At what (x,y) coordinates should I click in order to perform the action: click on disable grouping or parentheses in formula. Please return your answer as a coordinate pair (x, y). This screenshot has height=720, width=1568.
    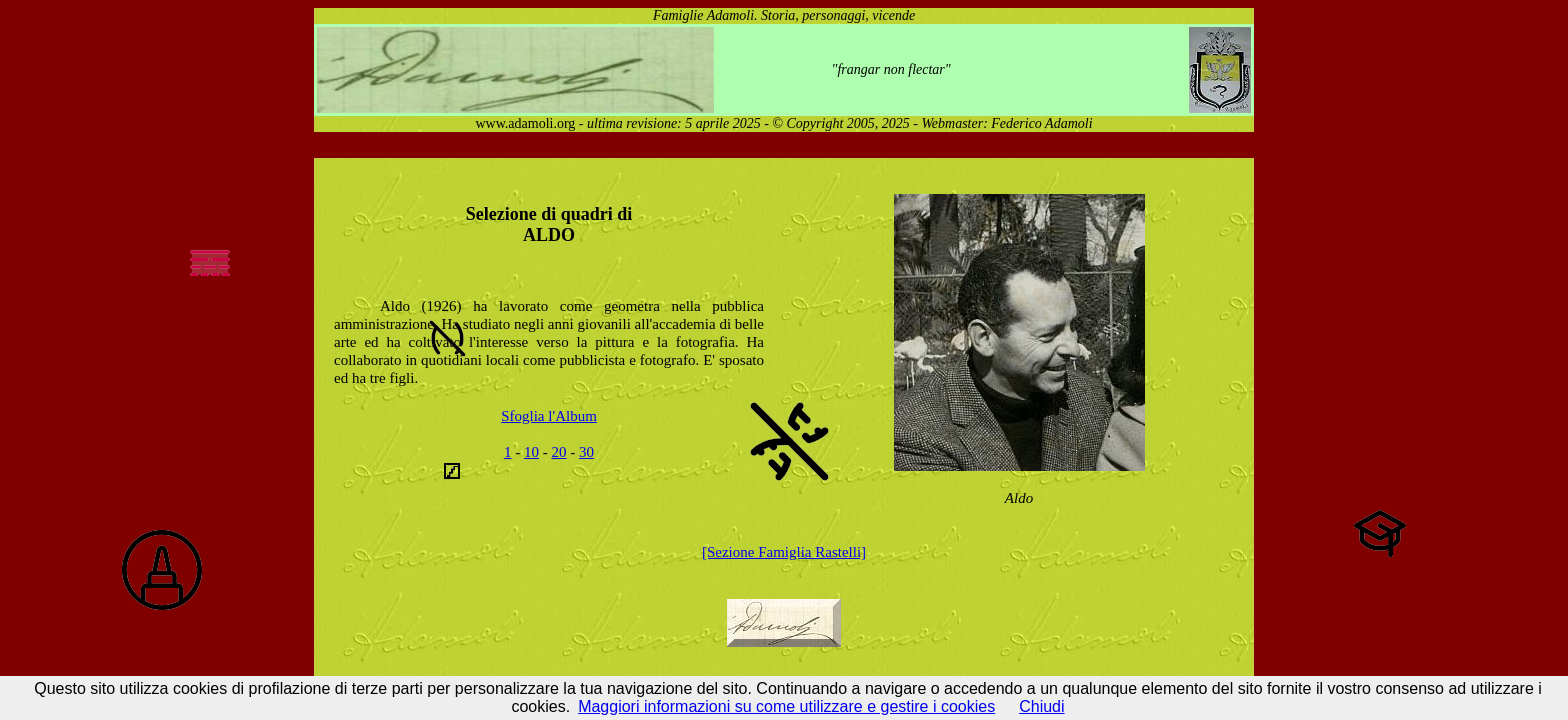
    Looking at the image, I should click on (447, 338).